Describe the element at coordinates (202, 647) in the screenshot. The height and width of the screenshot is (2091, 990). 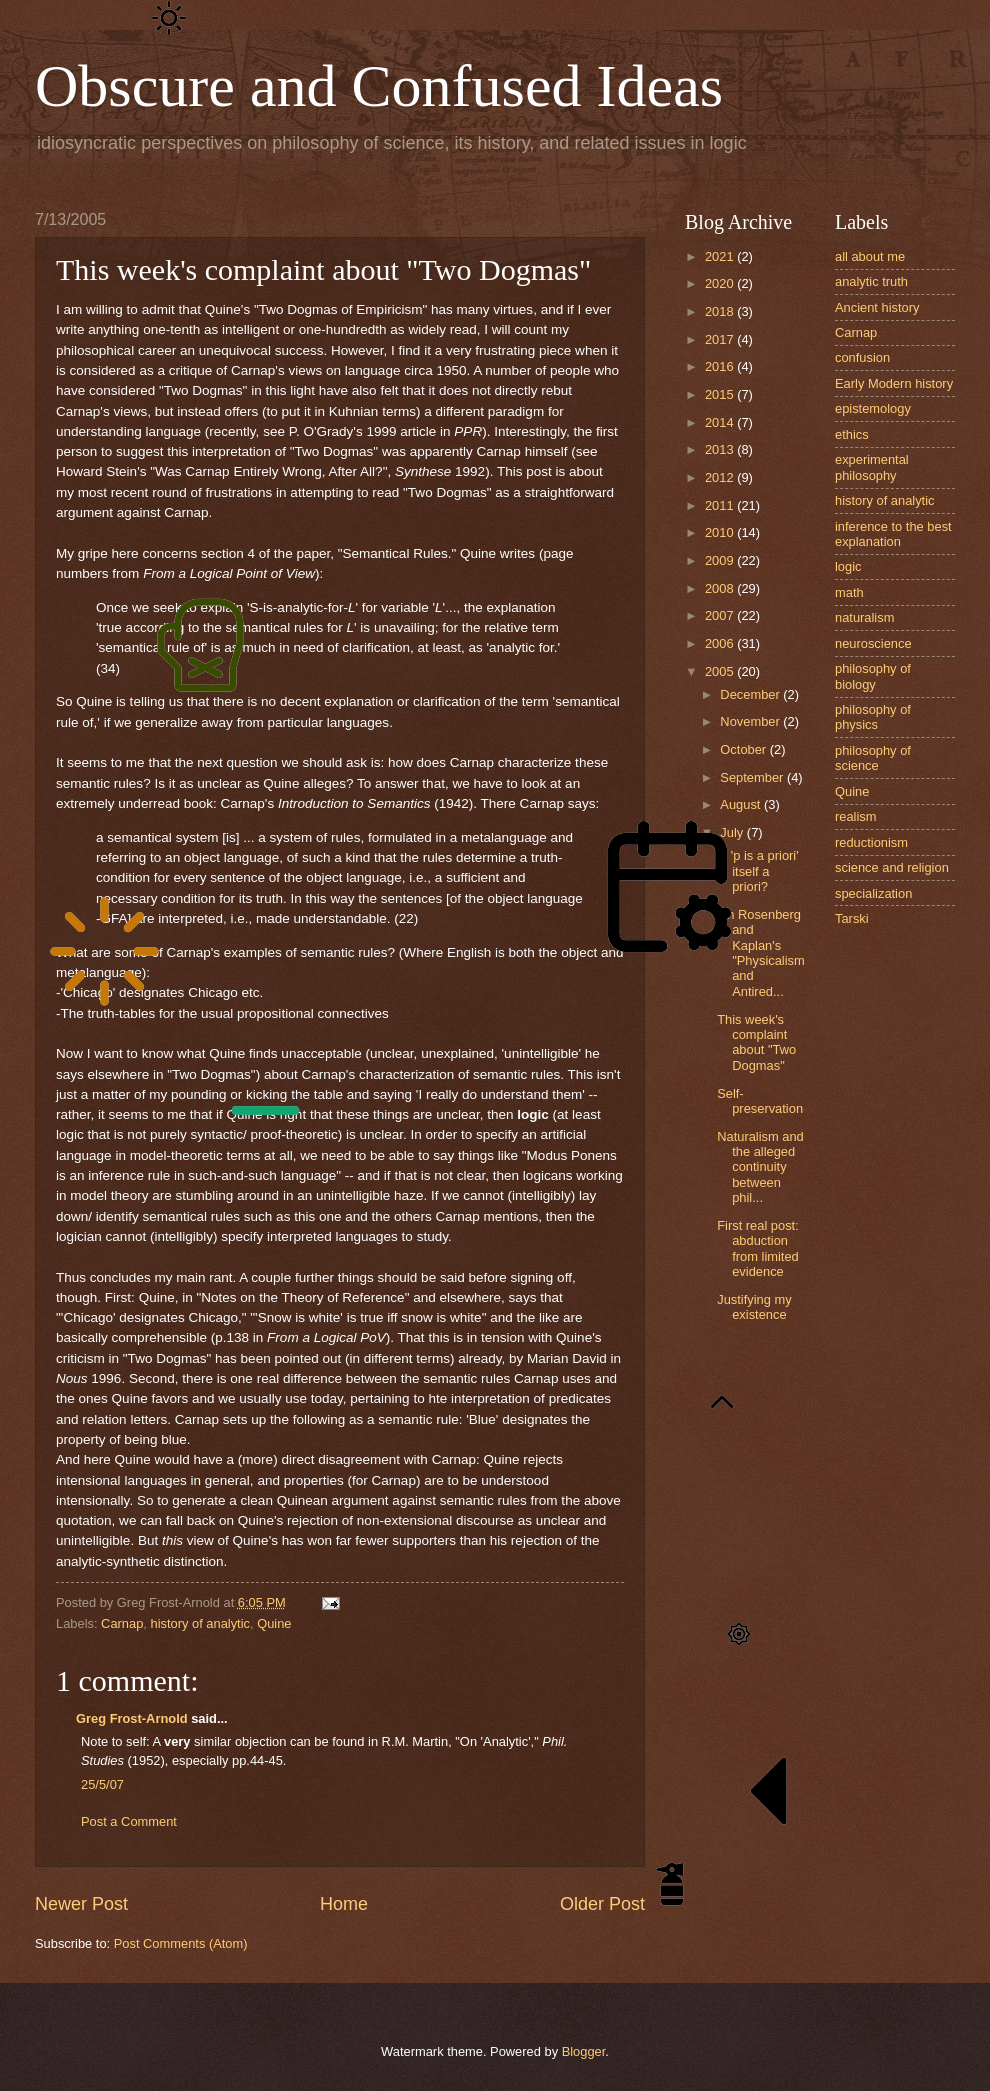
I see `access boxing or martial arts content` at that location.